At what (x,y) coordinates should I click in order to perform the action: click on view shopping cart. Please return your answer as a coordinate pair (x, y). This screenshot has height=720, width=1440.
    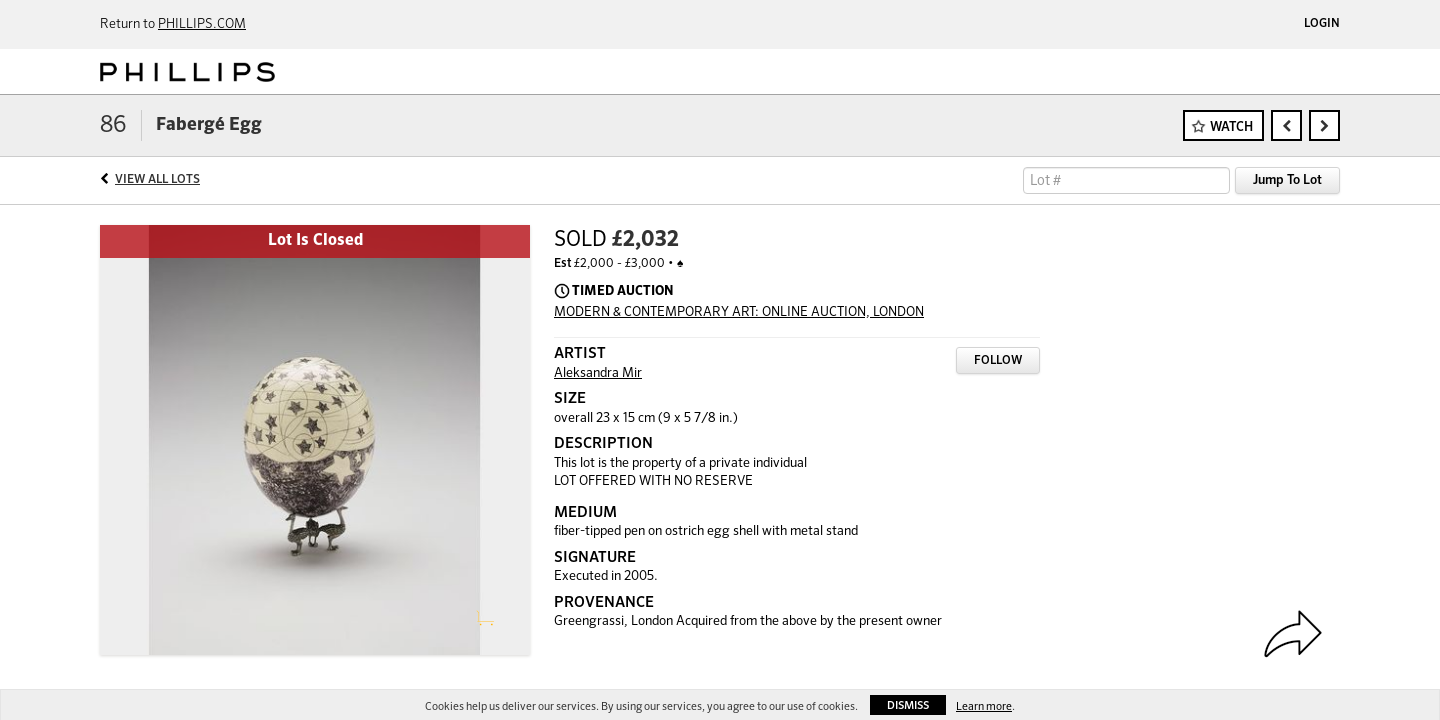
    Looking at the image, I should click on (485, 617).